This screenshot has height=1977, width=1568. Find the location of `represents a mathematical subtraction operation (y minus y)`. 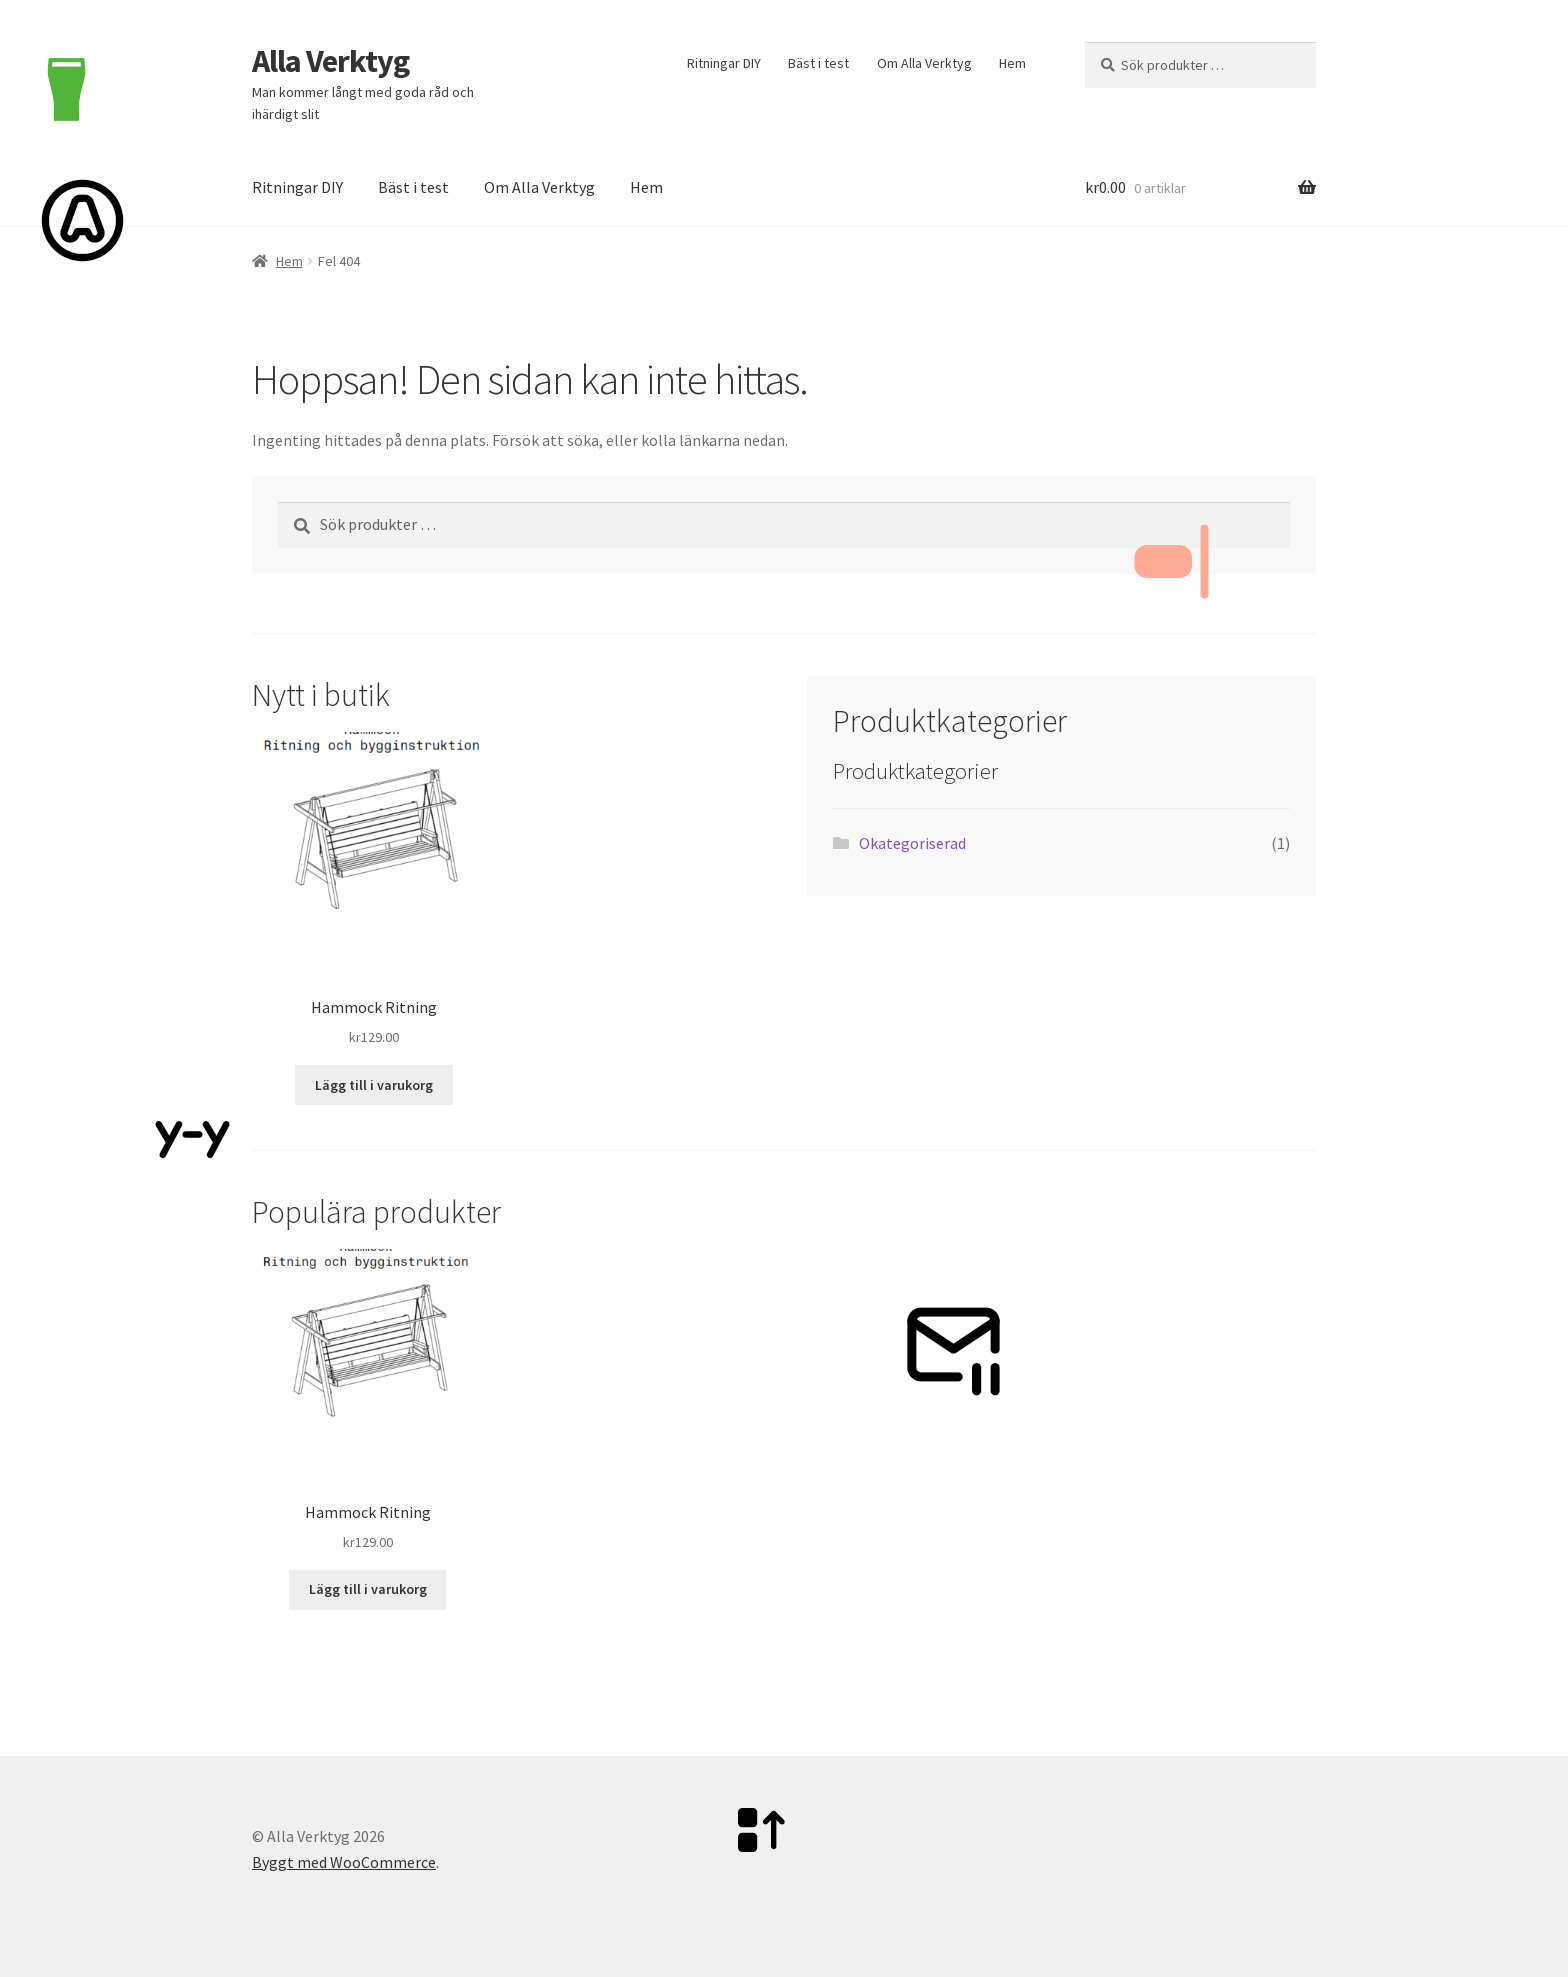

represents a mathematical subtraction operation (y minus y) is located at coordinates (192, 1134).